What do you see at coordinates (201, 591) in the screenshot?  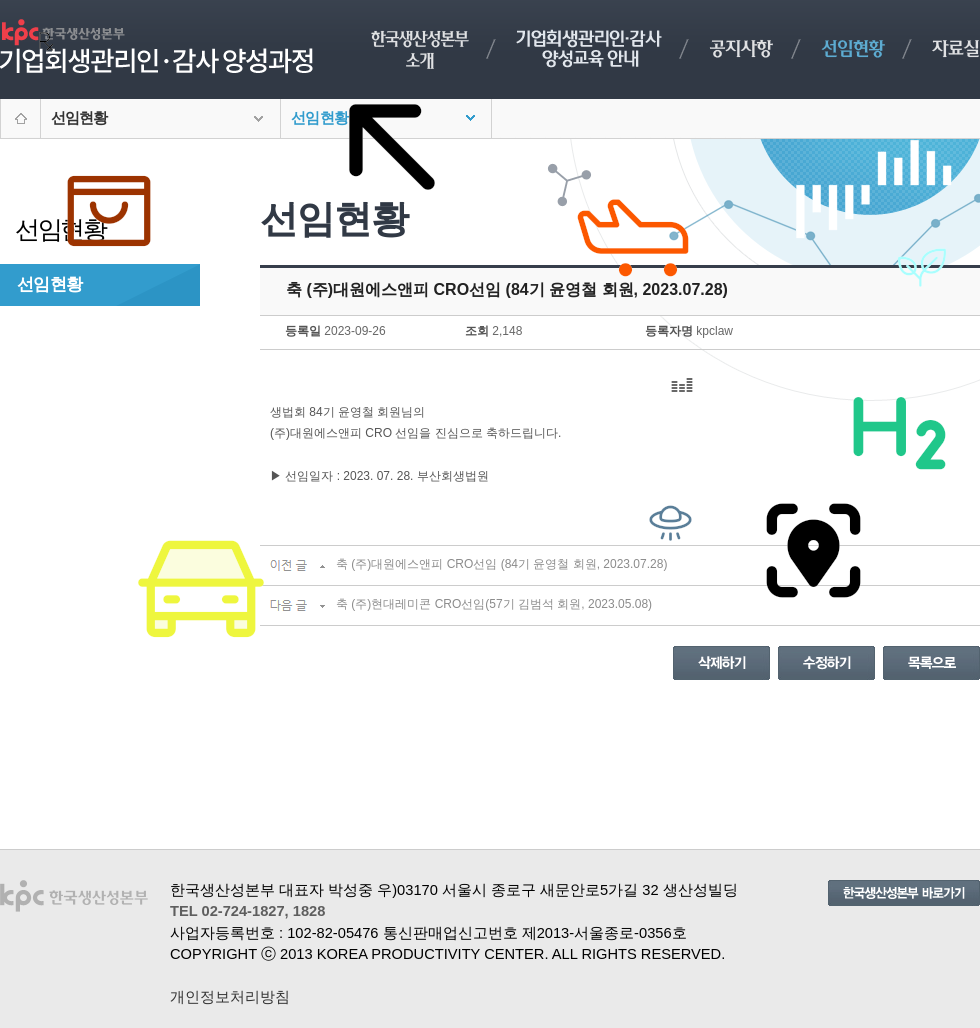 I see `access vehicle or car-related features` at bounding box center [201, 591].